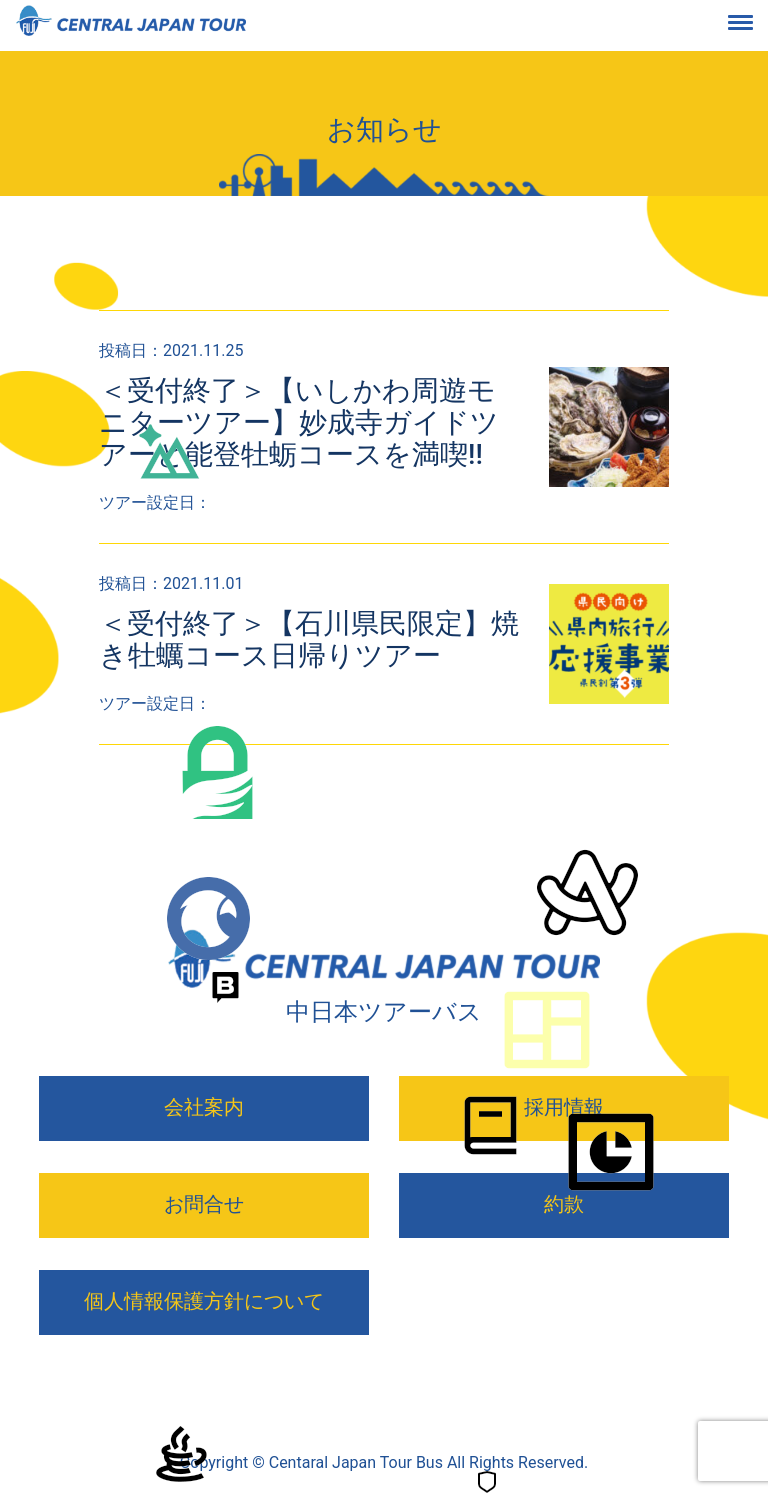 The image size is (768, 1495). What do you see at coordinates (547, 1030) in the screenshot?
I see `switch to masonry grid layout` at bounding box center [547, 1030].